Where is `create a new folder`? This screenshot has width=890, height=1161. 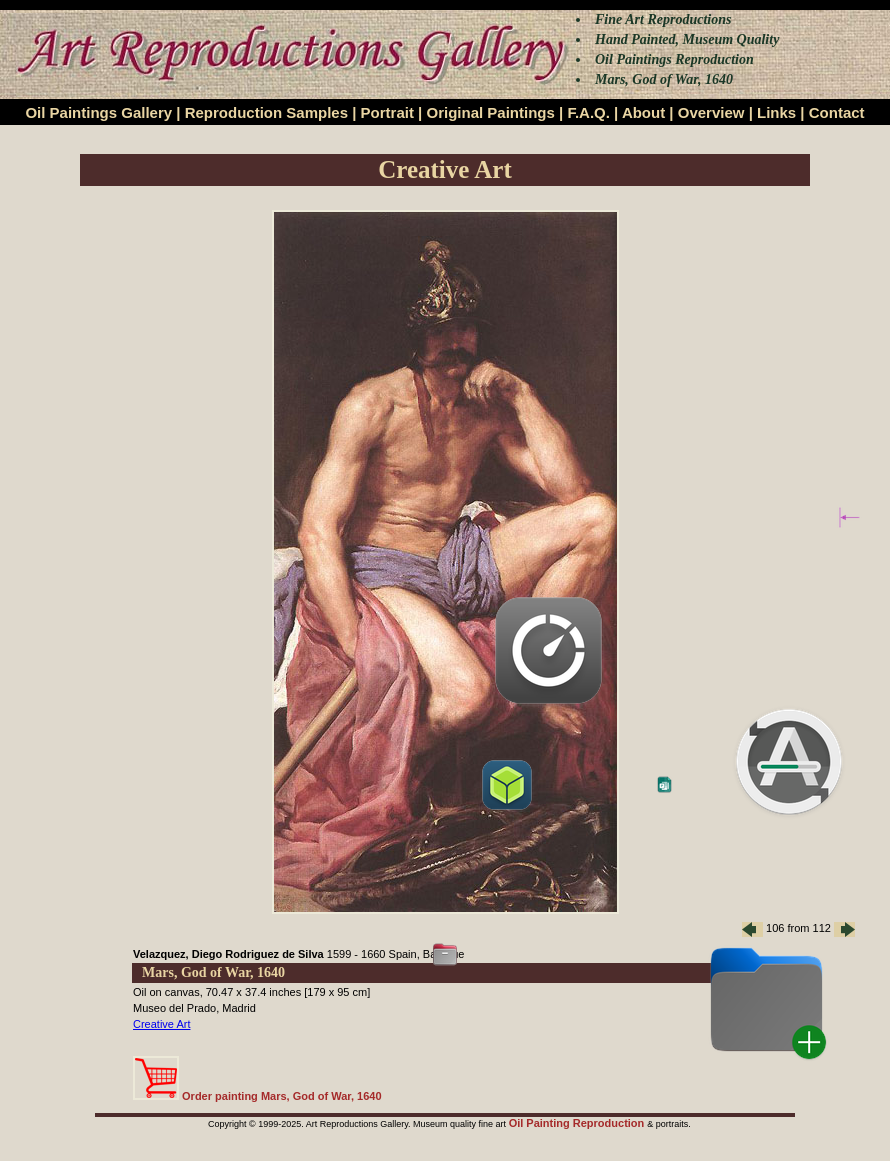 create a new folder is located at coordinates (766, 999).